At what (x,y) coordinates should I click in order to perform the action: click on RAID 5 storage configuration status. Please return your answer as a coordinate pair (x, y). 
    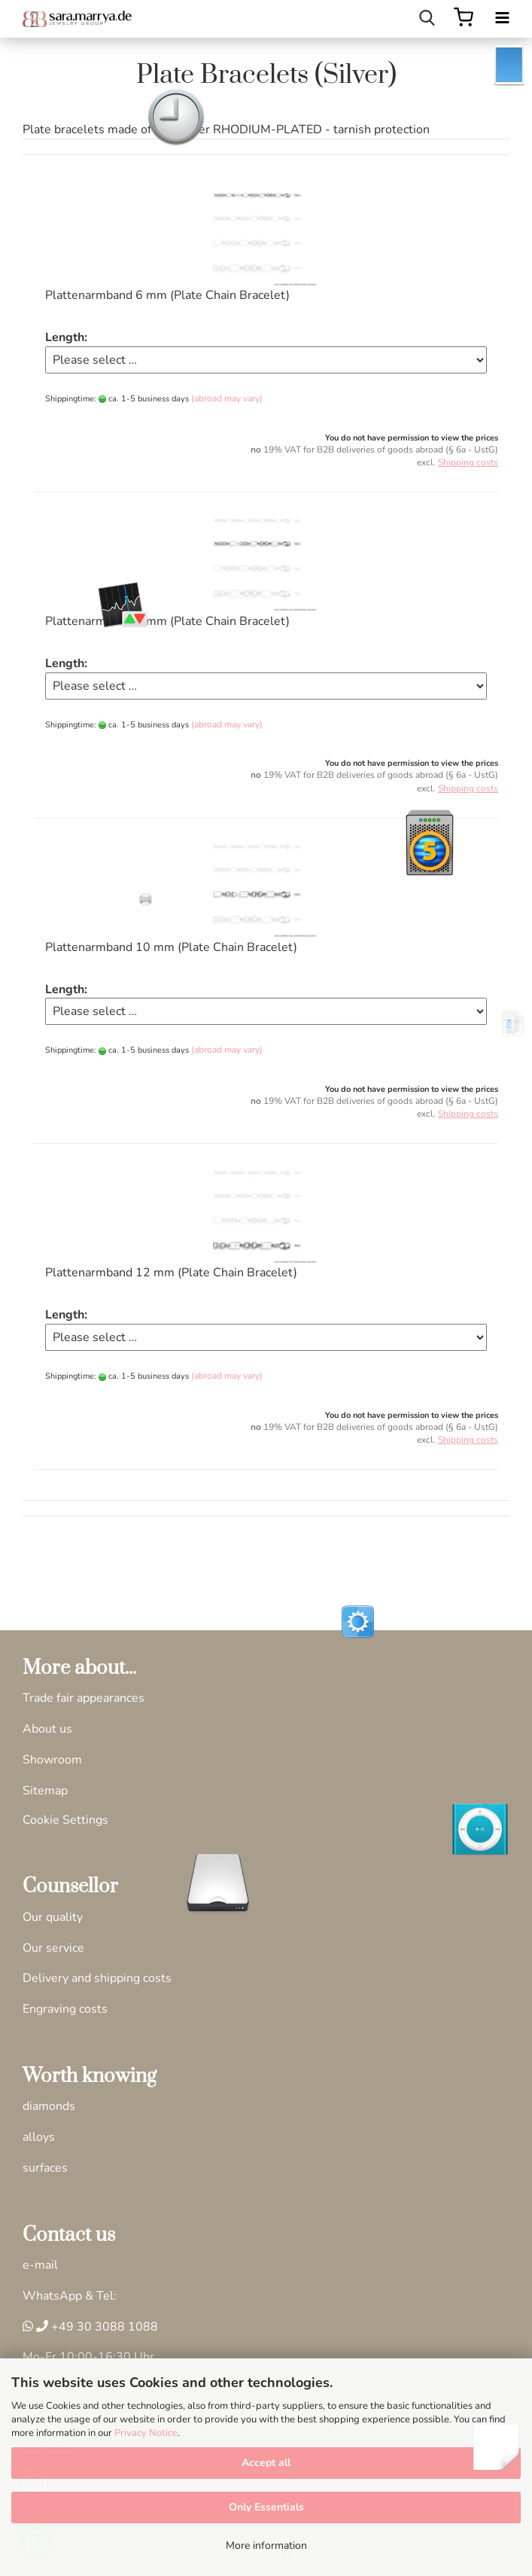
    Looking at the image, I should click on (430, 843).